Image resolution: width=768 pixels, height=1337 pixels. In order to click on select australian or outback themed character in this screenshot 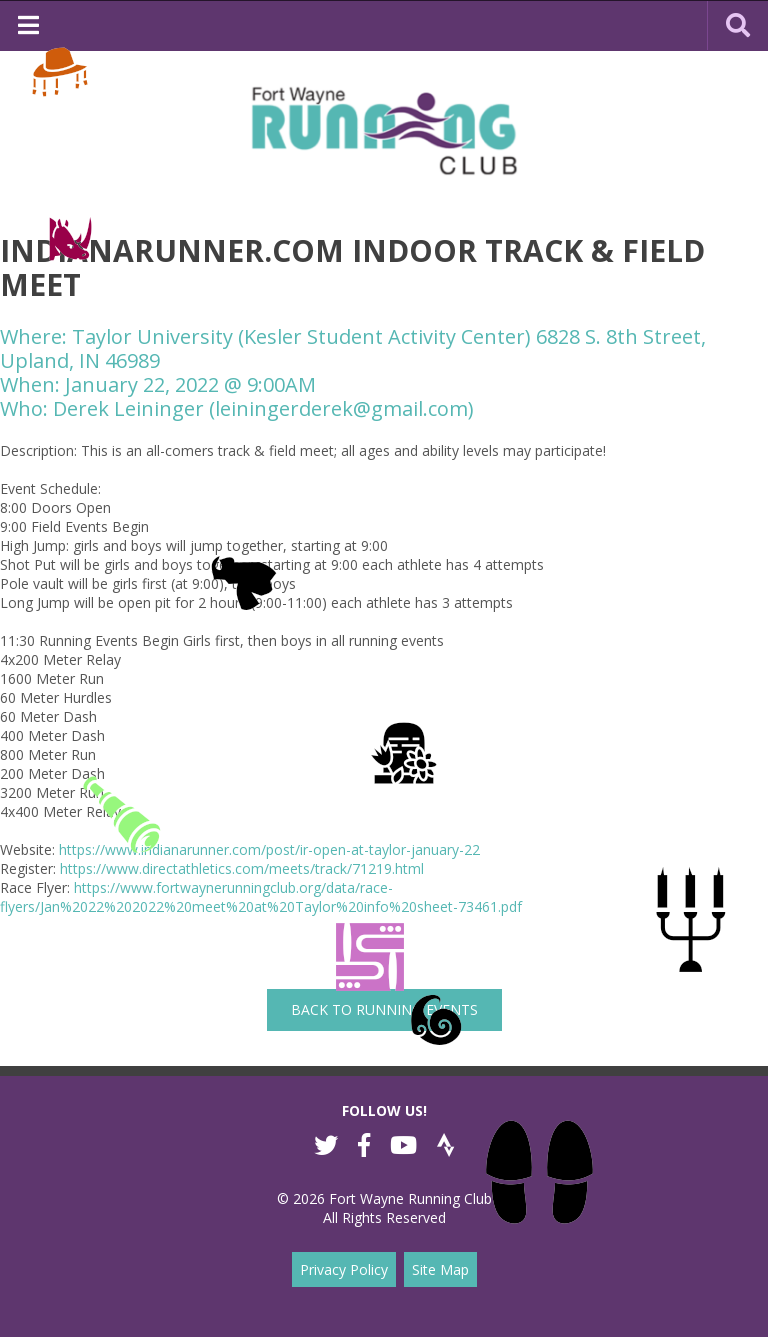, I will do `click(60, 72)`.